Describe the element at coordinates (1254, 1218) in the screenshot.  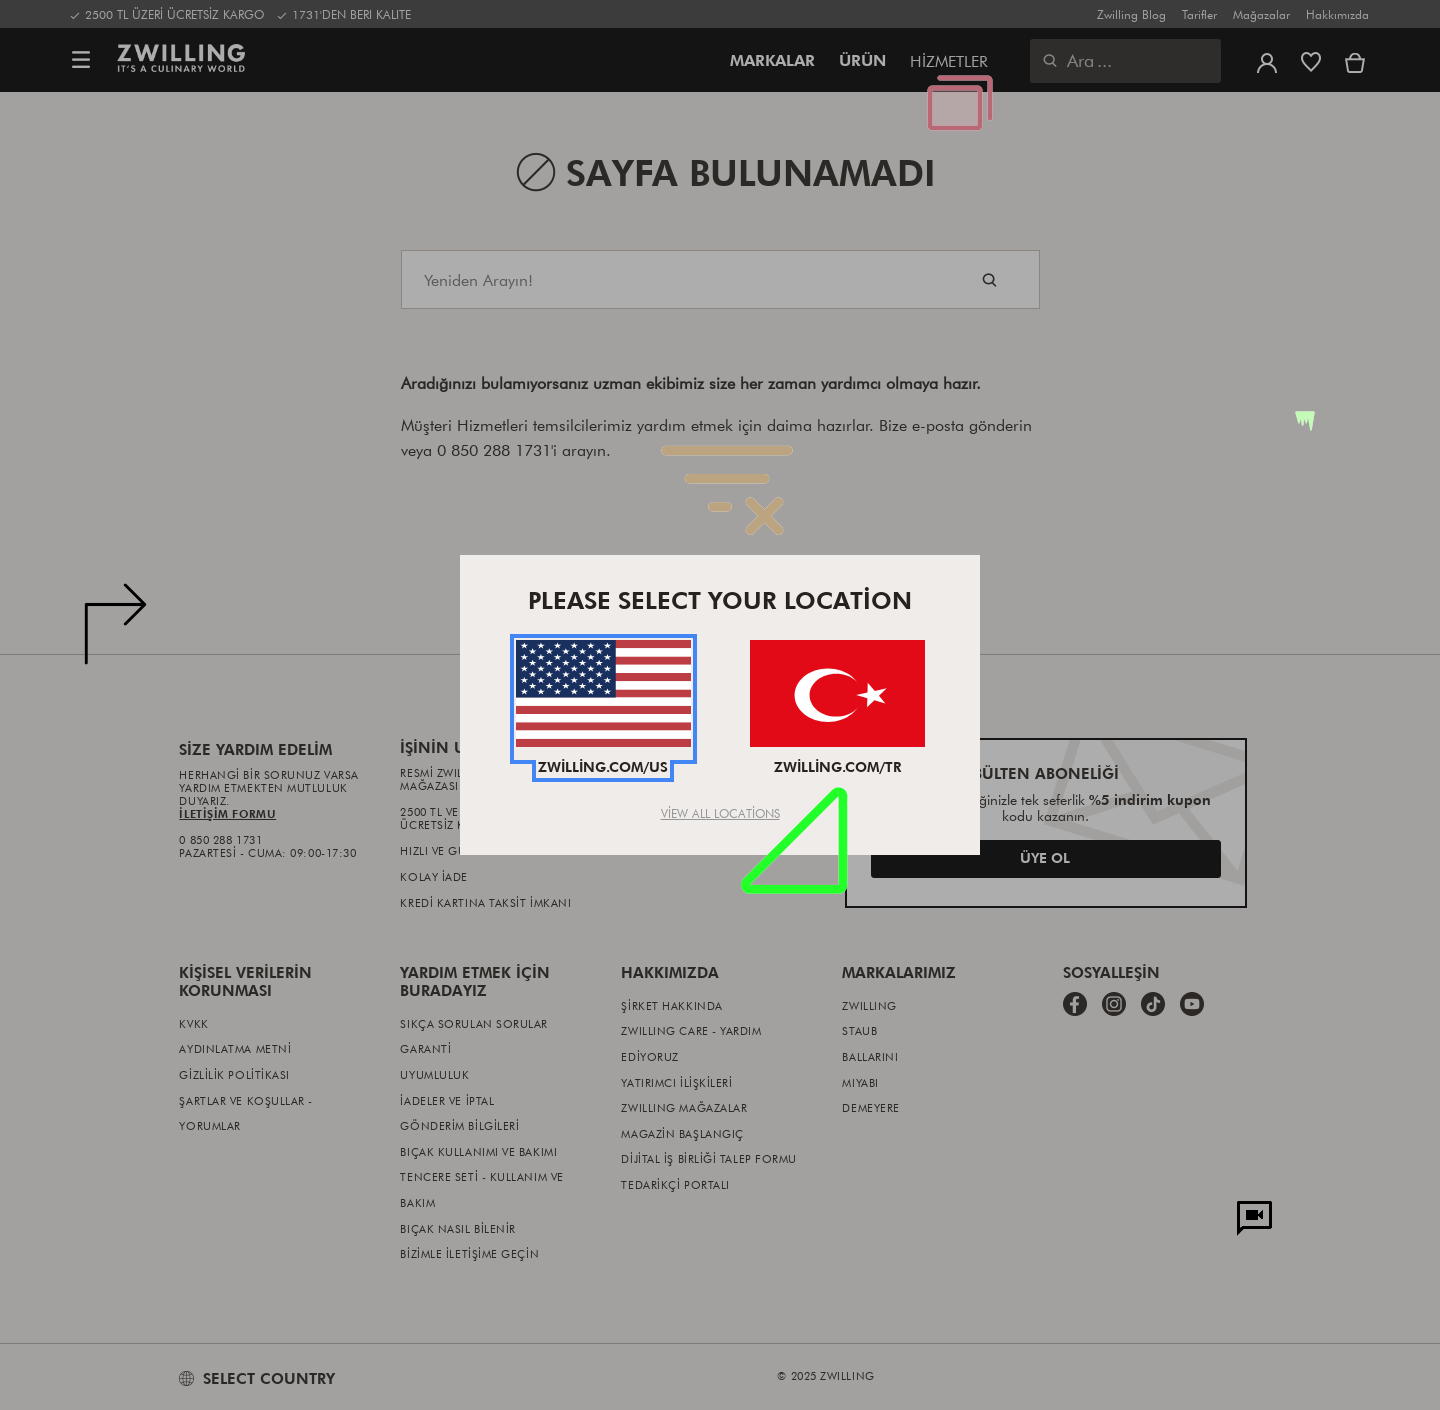
I see `start a video chat conversation` at that location.